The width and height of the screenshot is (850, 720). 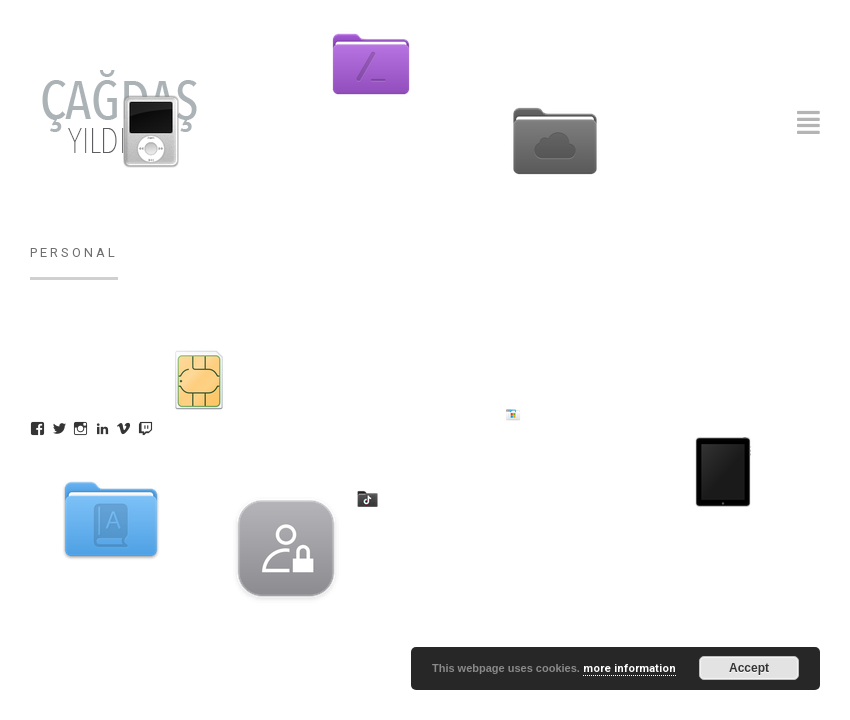 What do you see at coordinates (199, 380) in the screenshot?
I see `manage SIM card authentication settings` at bounding box center [199, 380].